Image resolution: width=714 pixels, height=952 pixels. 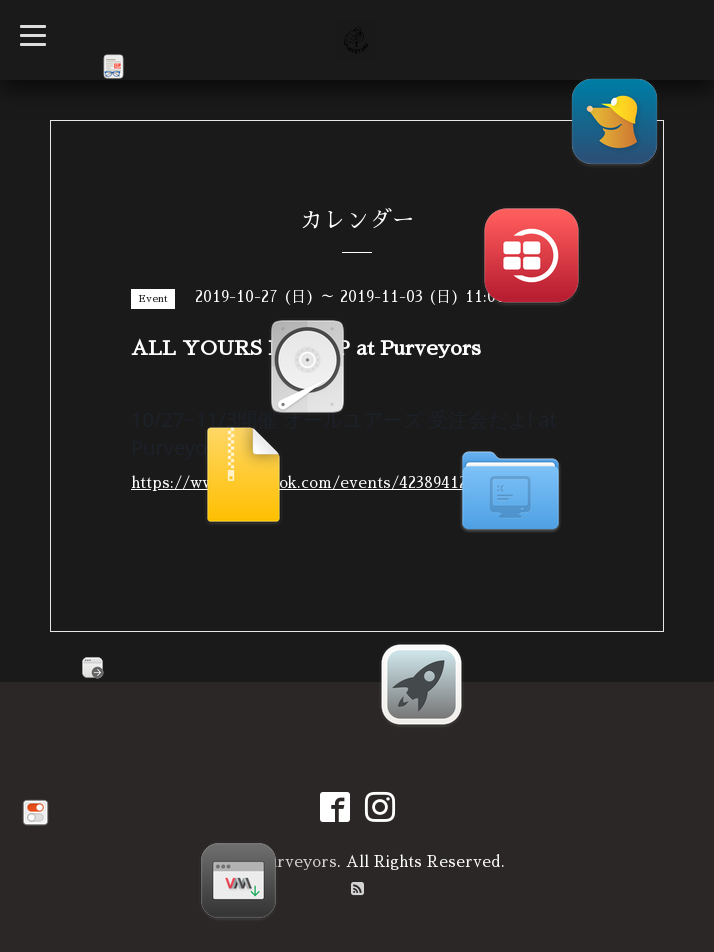 What do you see at coordinates (113, 66) in the screenshot?
I see `open evince document viewer` at bounding box center [113, 66].